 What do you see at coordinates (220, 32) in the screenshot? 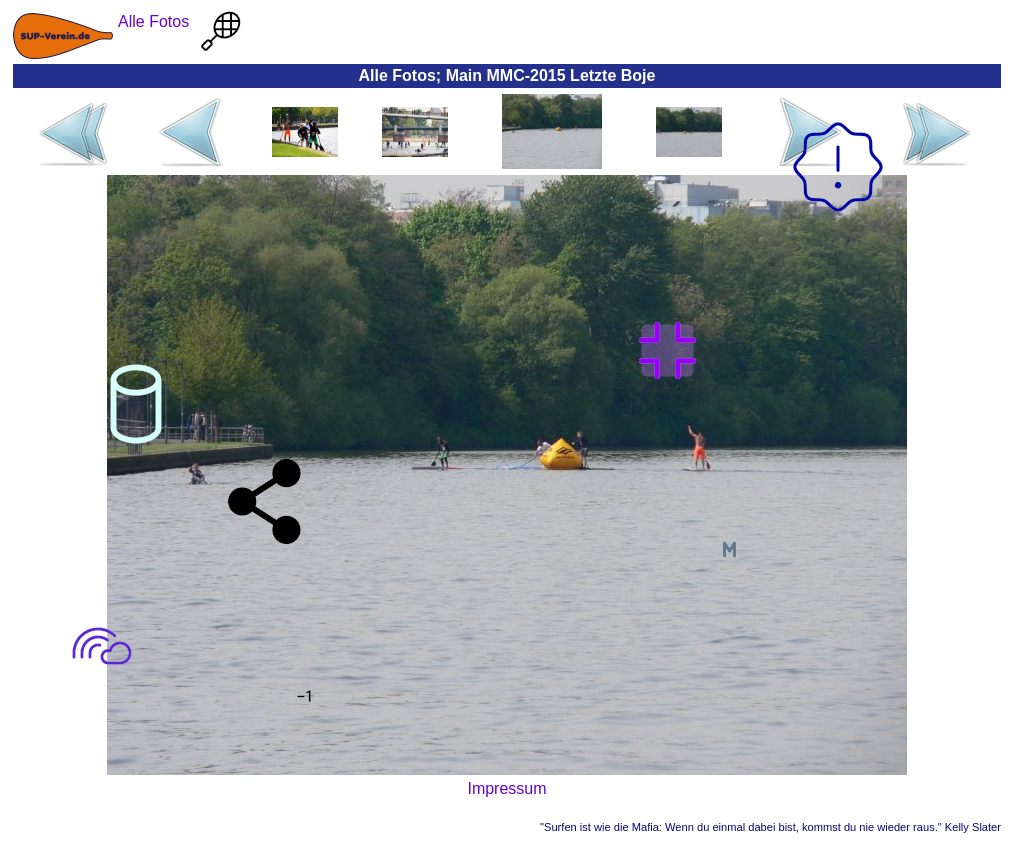
I see `access tennis or racquet sports features` at bounding box center [220, 32].